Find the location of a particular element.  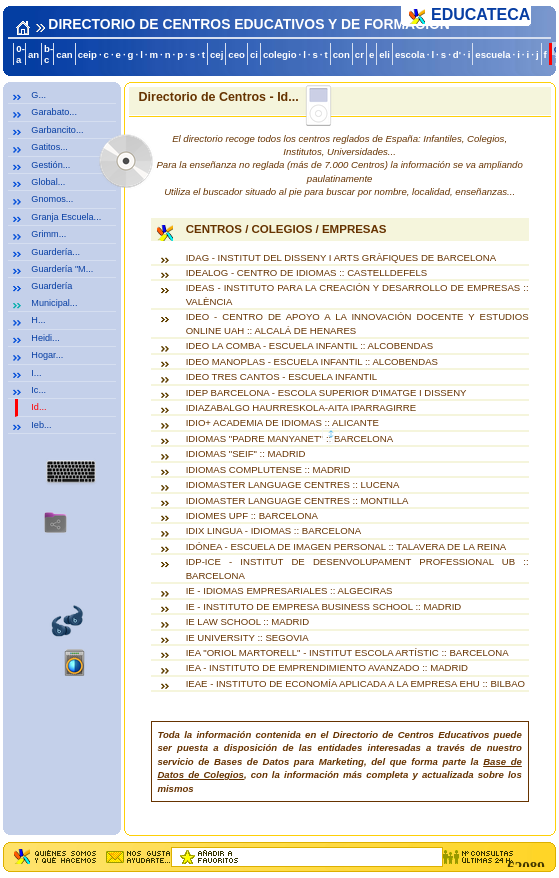

indicates an extended keyboard is connected is located at coordinates (71, 472).